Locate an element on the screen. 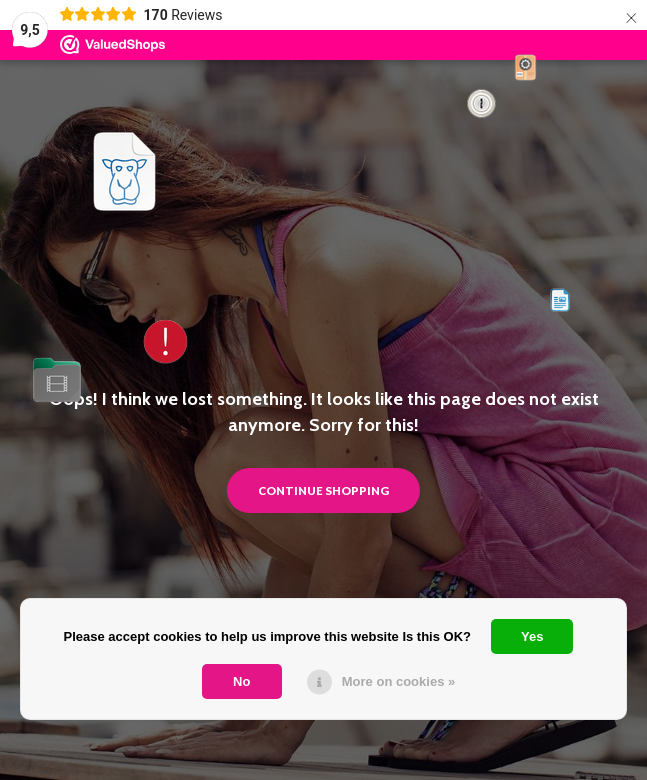 The width and height of the screenshot is (647, 780). a perl programming language file is located at coordinates (124, 171).